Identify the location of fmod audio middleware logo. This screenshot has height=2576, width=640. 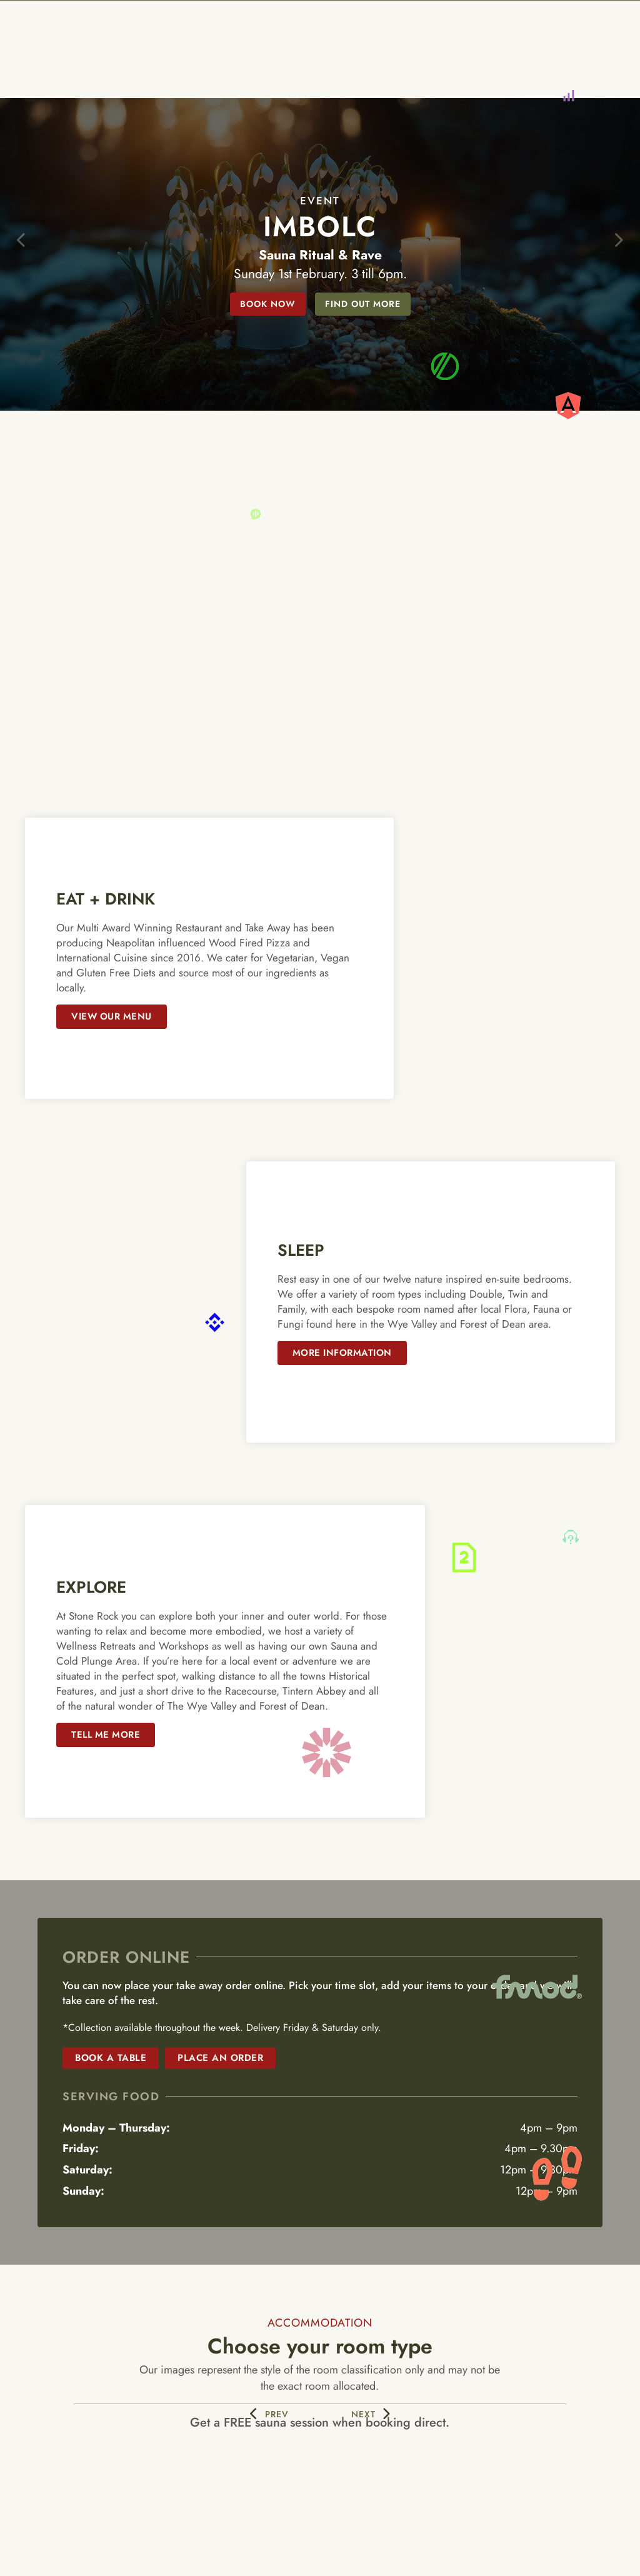
(537, 1987).